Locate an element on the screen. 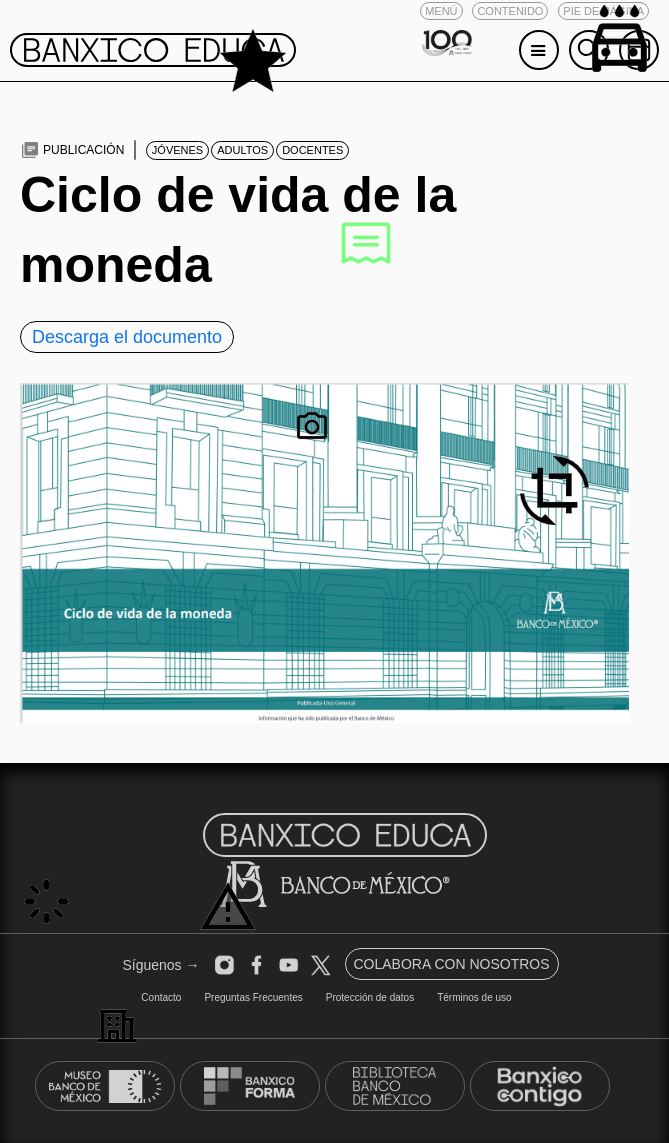  indicates loading or processing in progress is located at coordinates (46, 901).